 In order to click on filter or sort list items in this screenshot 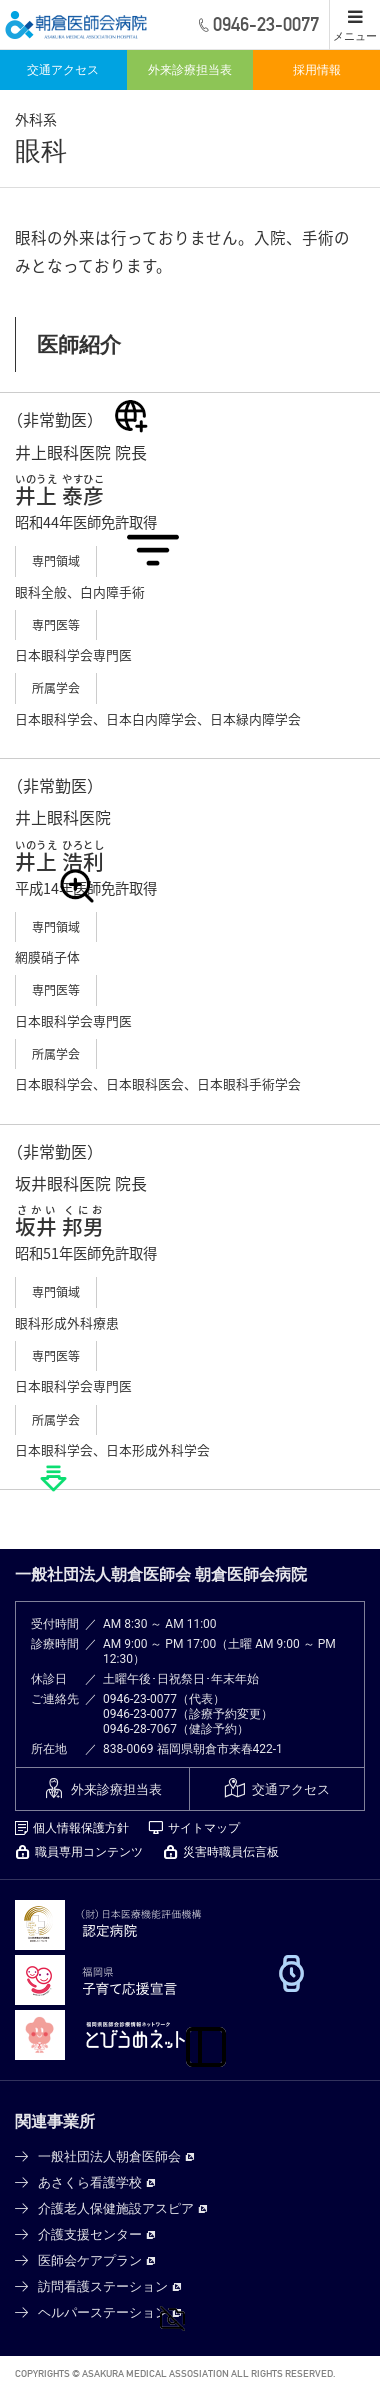, I will do `click(153, 551)`.